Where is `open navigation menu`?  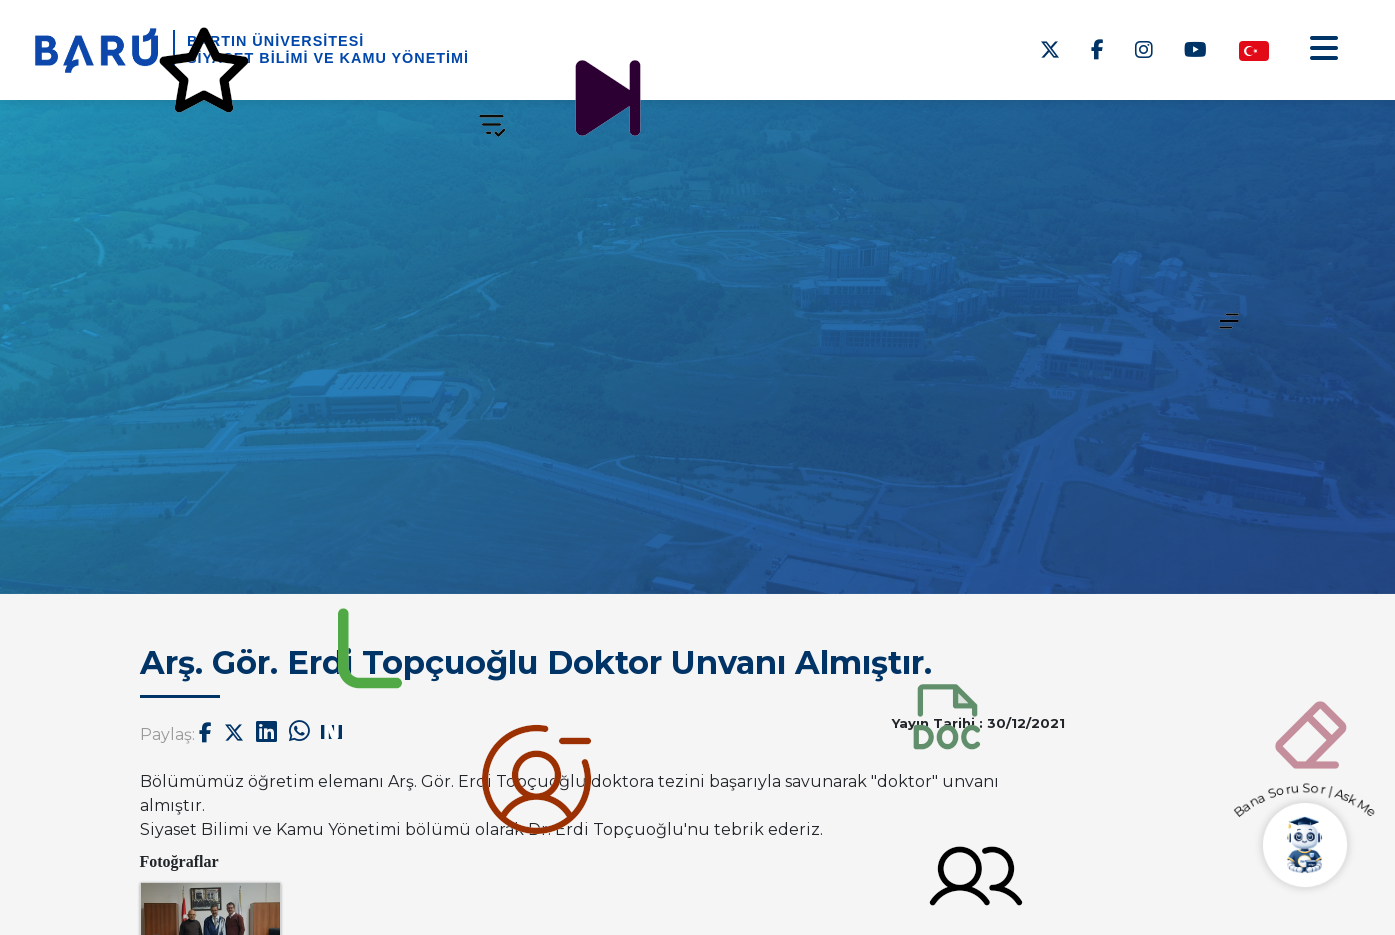
open navigation menu is located at coordinates (1229, 321).